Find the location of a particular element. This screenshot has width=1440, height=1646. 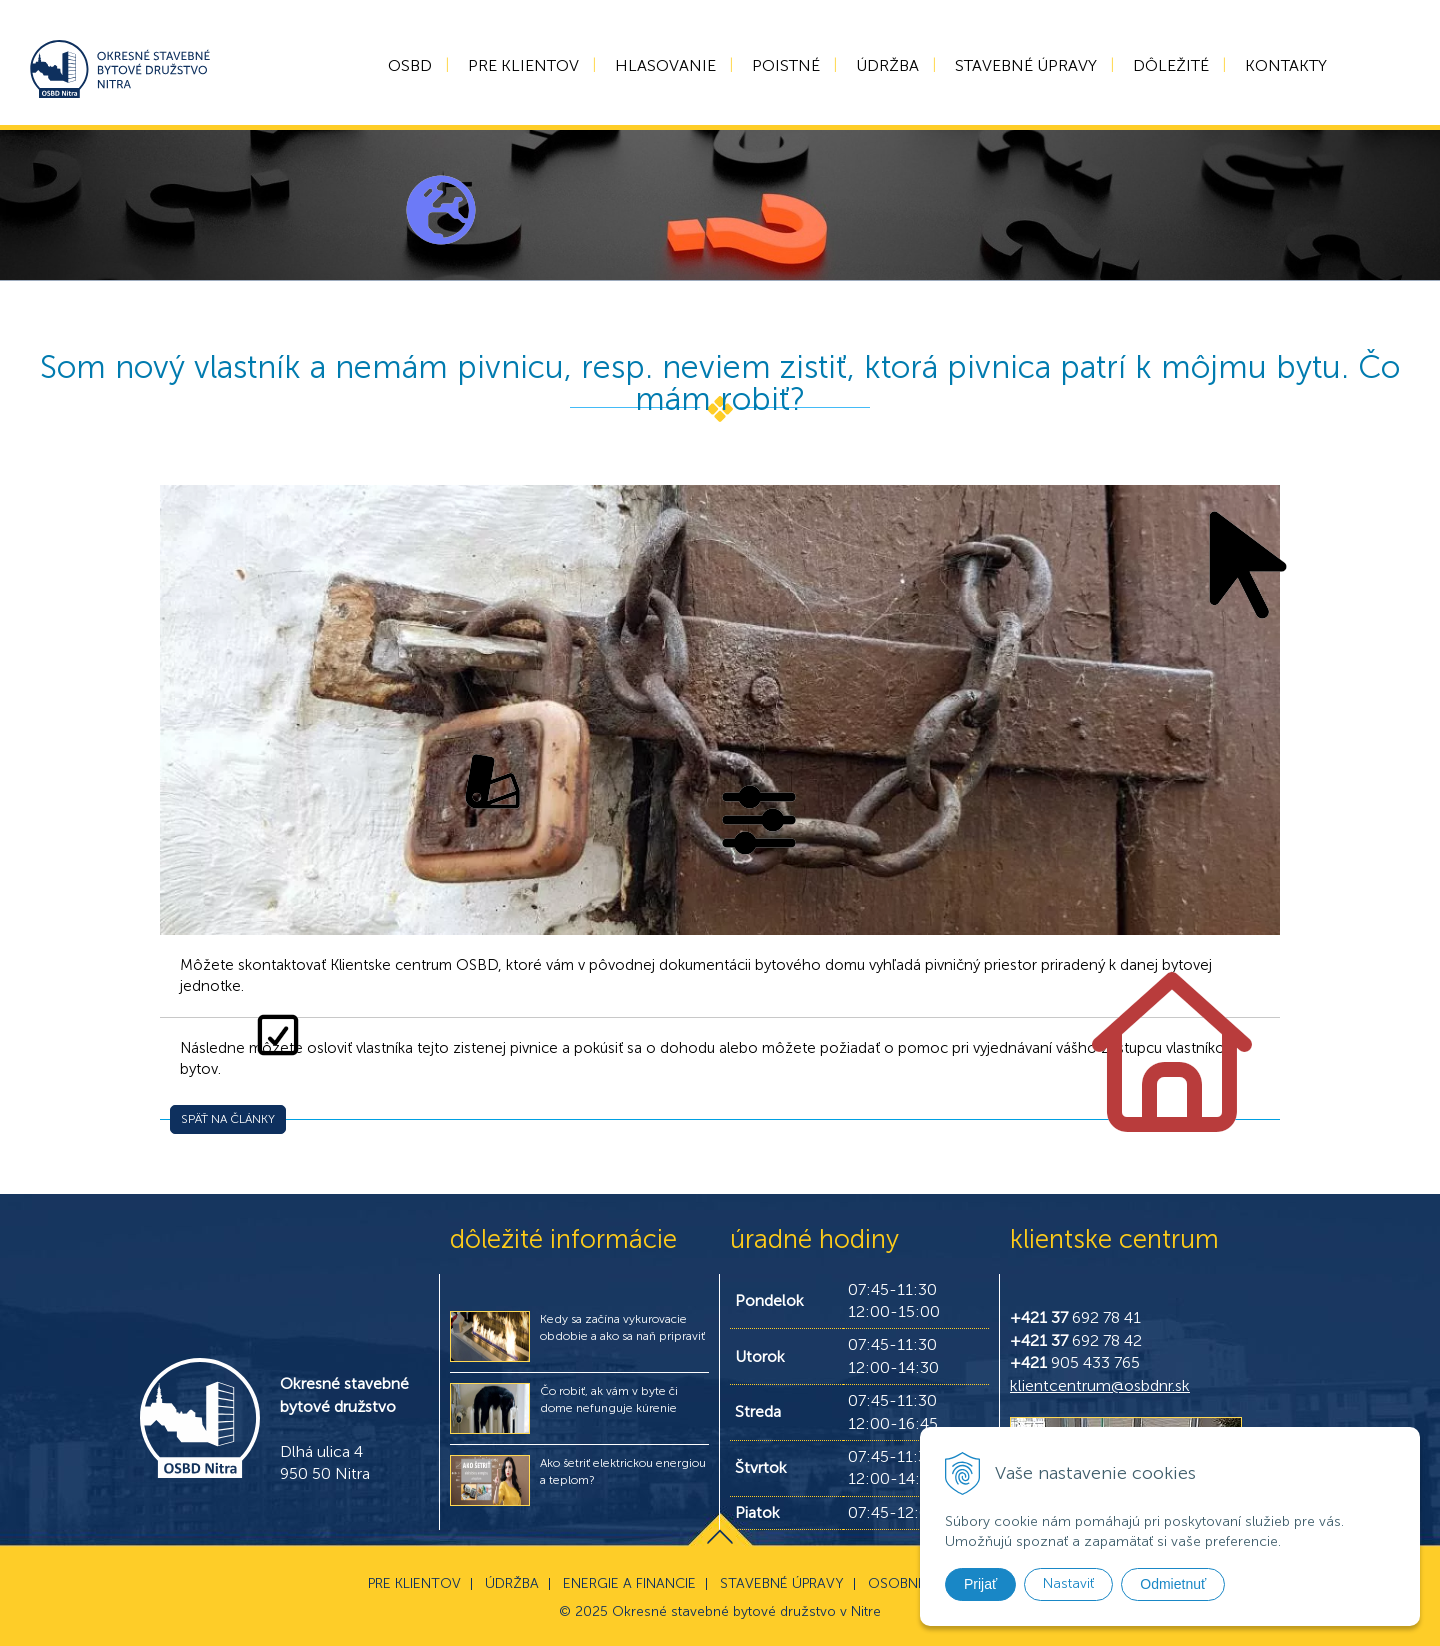

switch to international or global settings is located at coordinates (441, 210).